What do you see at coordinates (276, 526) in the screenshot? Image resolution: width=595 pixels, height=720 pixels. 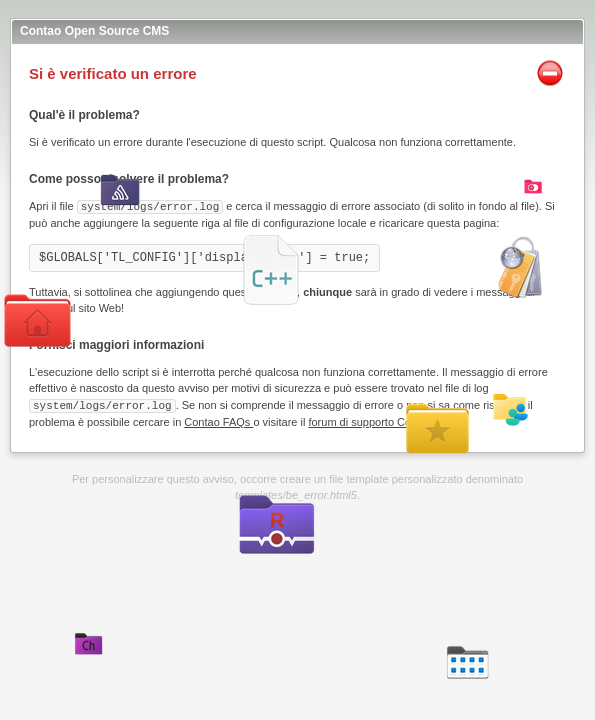 I see `folder for Pokémon Team Rocket collection or fan content` at bounding box center [276, 526].